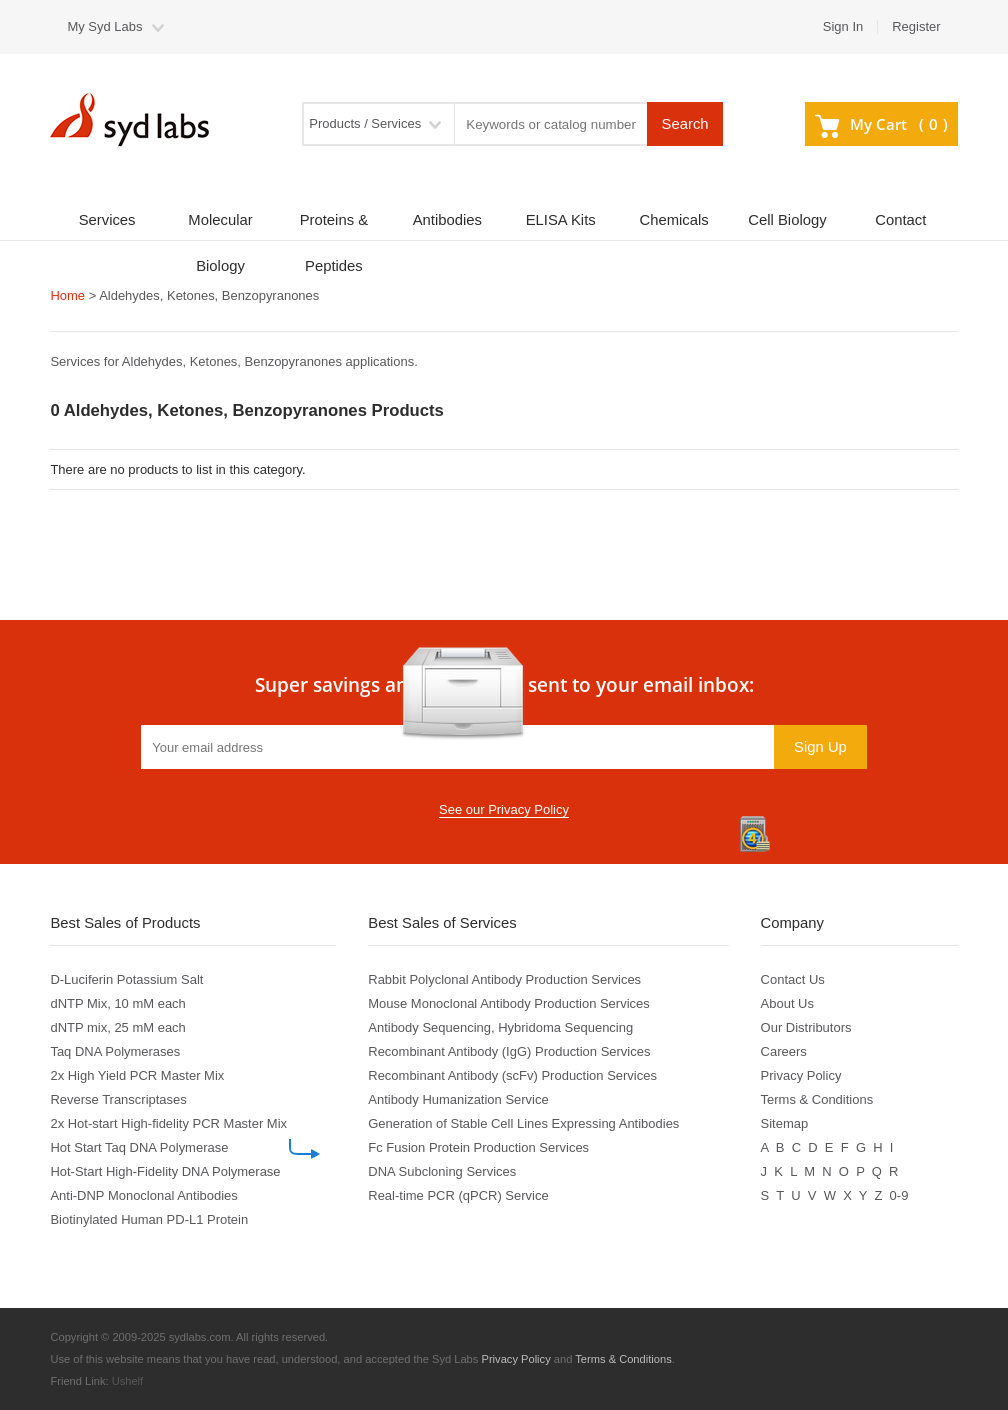 This screenshot has width=1008, height=1410. Describe the element at coordinates (305, 1147) in the screenshot. I see `forward an email to another recipient` at that location.